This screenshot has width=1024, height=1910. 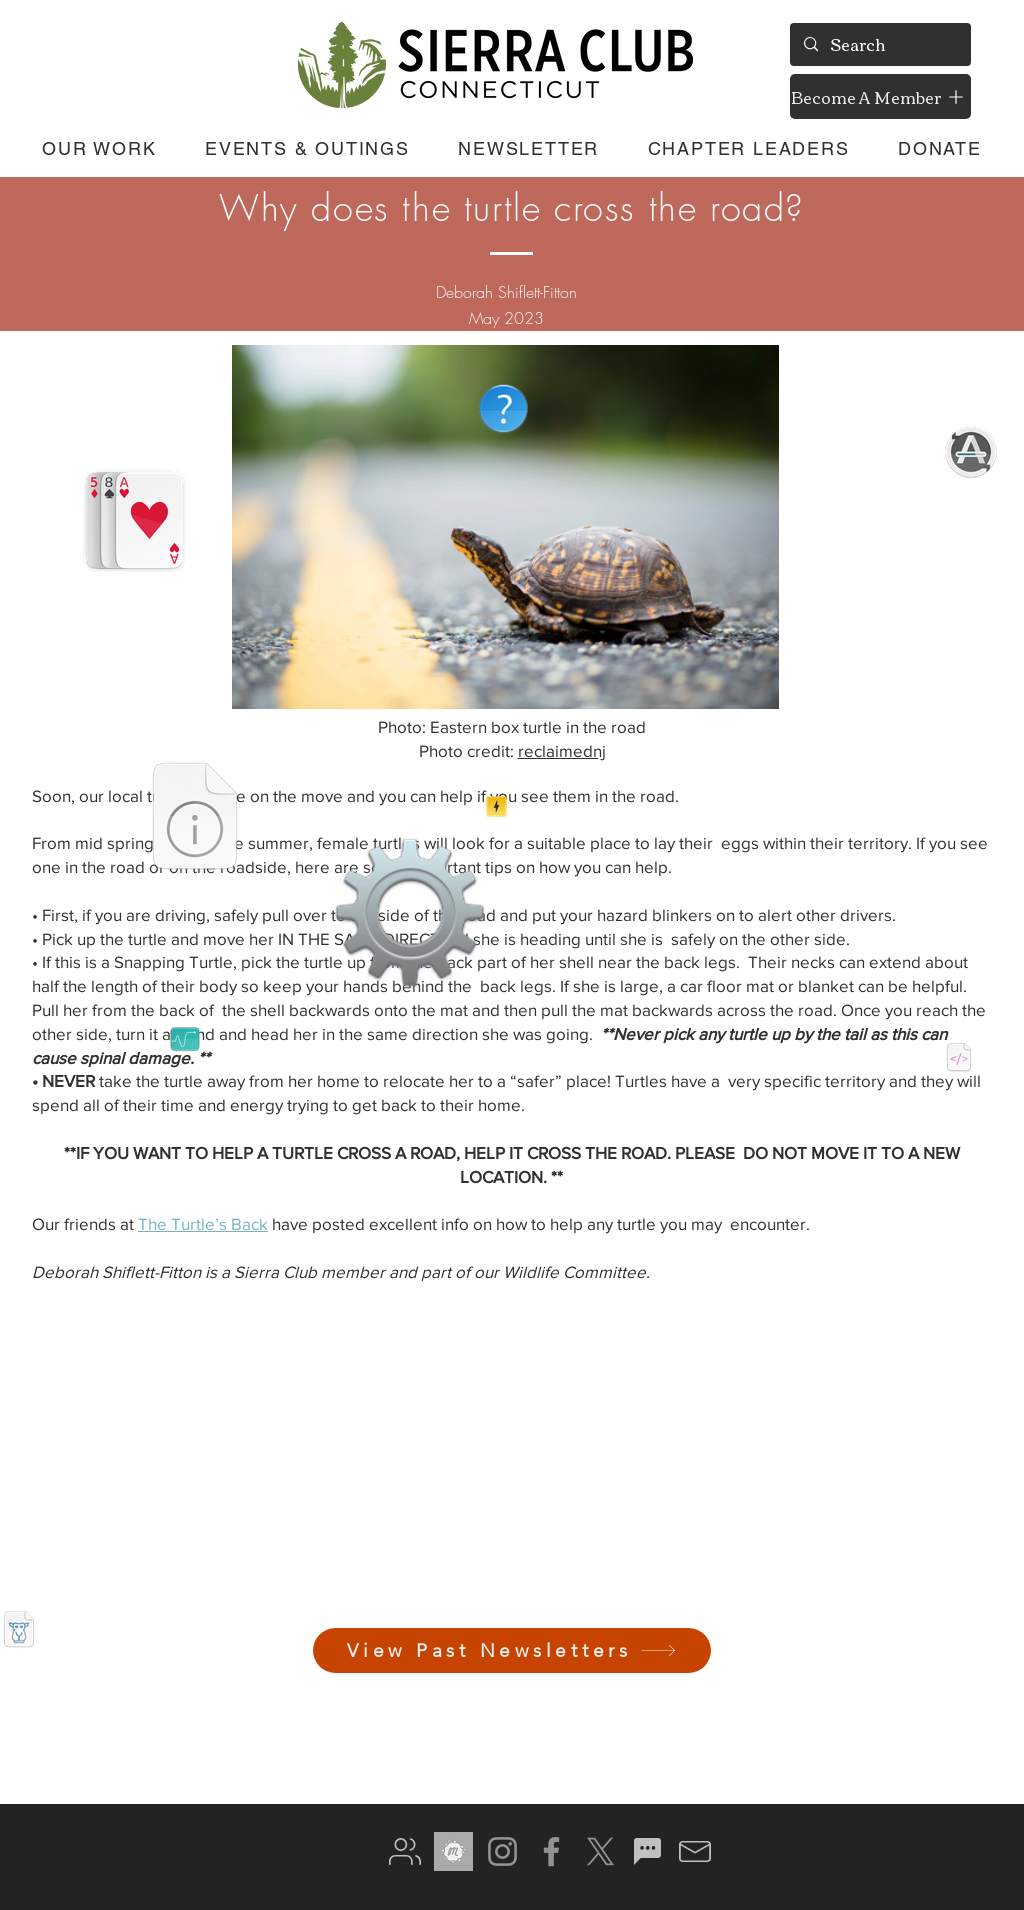 What do you see at coordinates (134, 520) in the screenshot?
I see `open solitaire card game` at bounding box center [134, 520].